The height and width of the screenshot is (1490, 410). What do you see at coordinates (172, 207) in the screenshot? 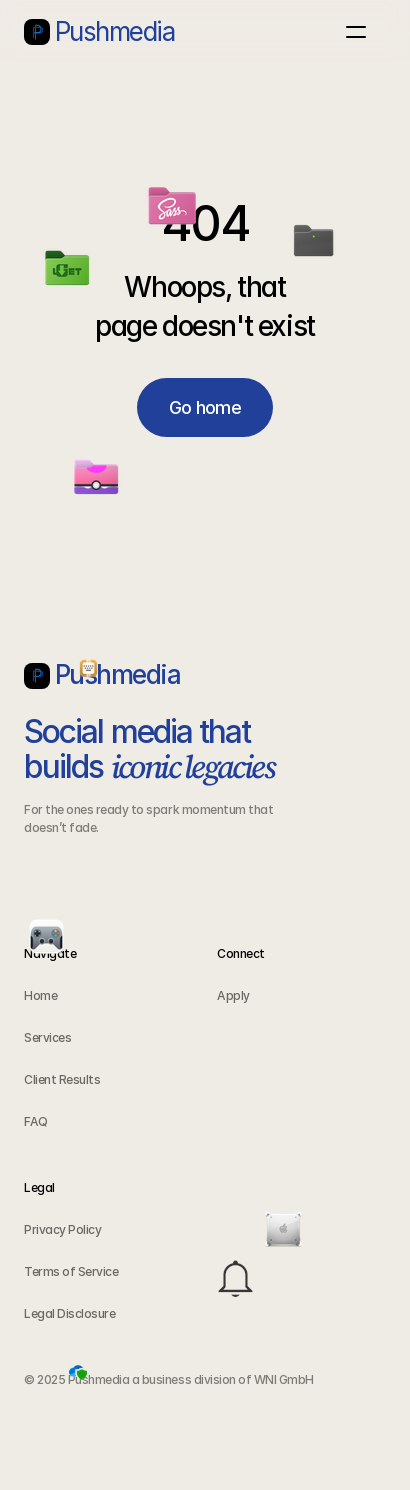
I see `folder containing sass stylesheet files` at bounding box center [172, 207].